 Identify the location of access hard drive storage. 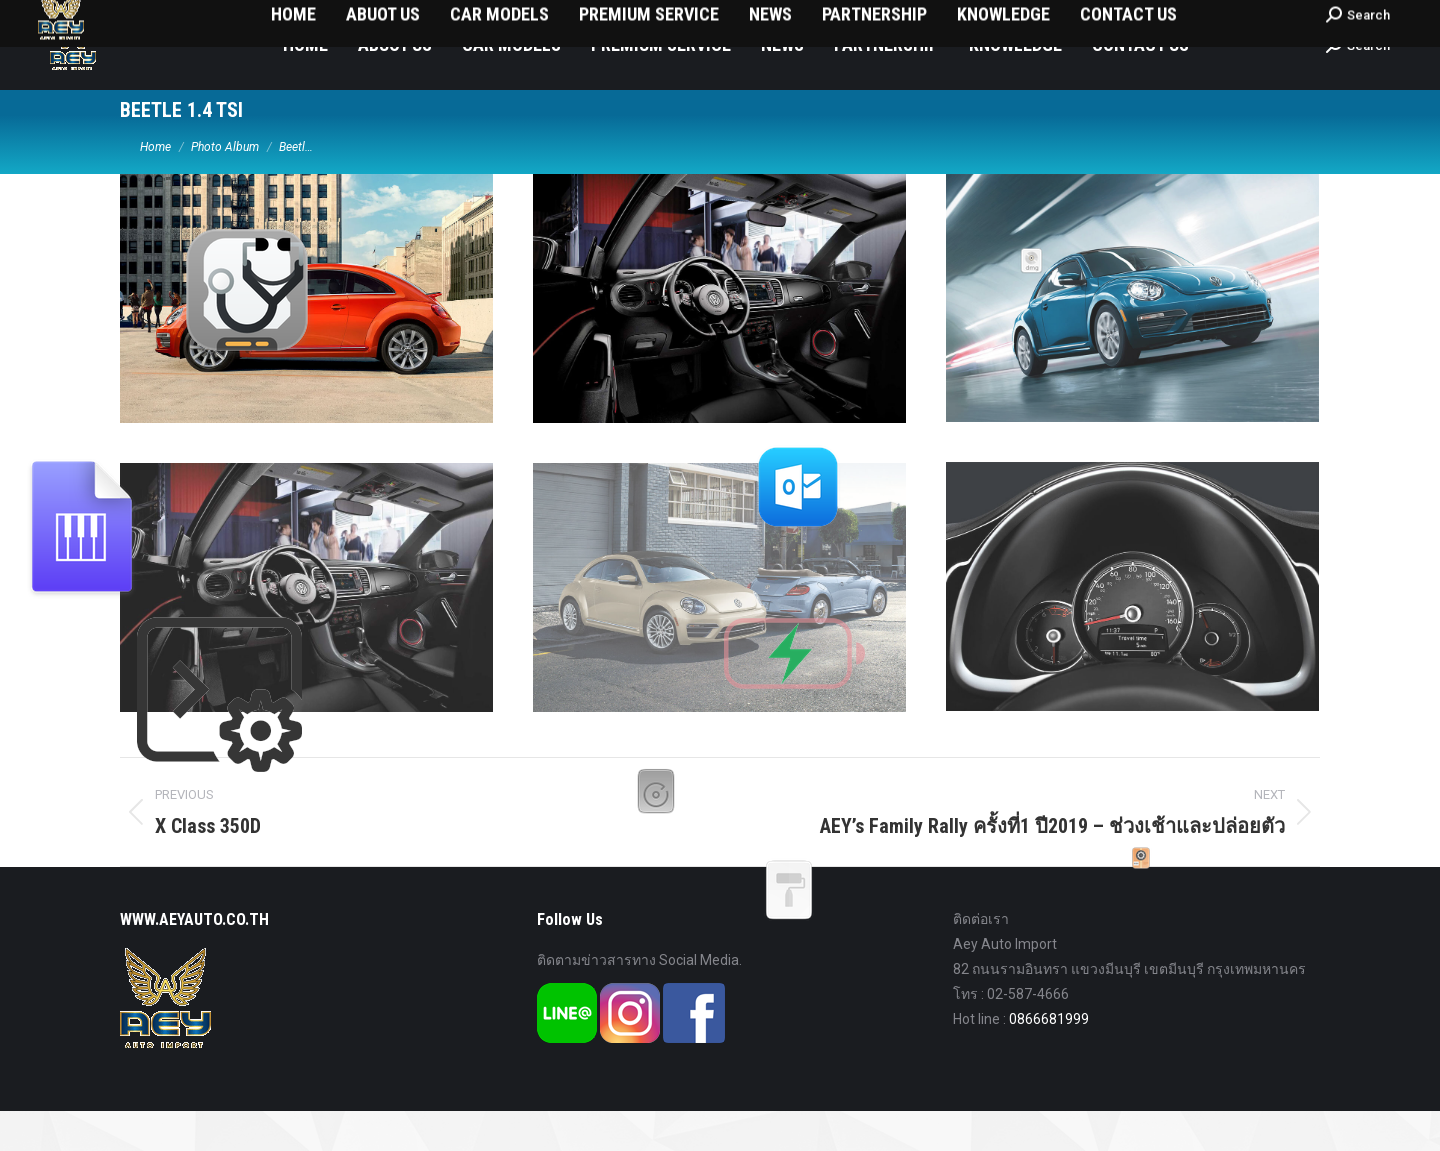
(656, 791).